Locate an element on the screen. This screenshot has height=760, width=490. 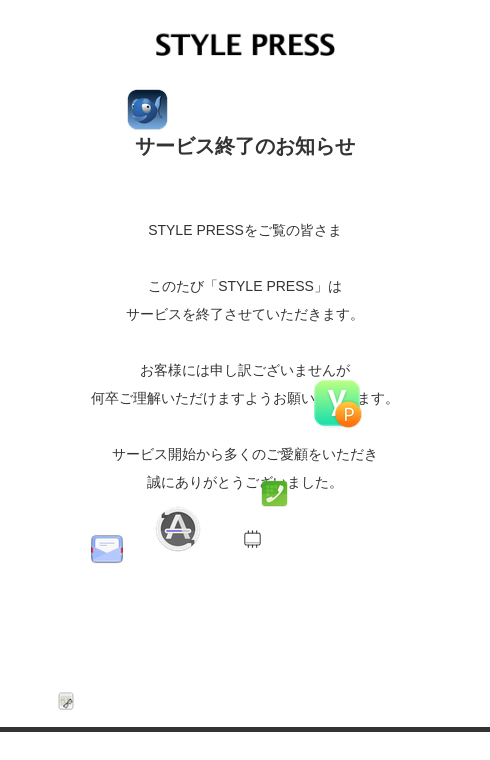
open the phone or calls app is located at coordinates (274, 493).